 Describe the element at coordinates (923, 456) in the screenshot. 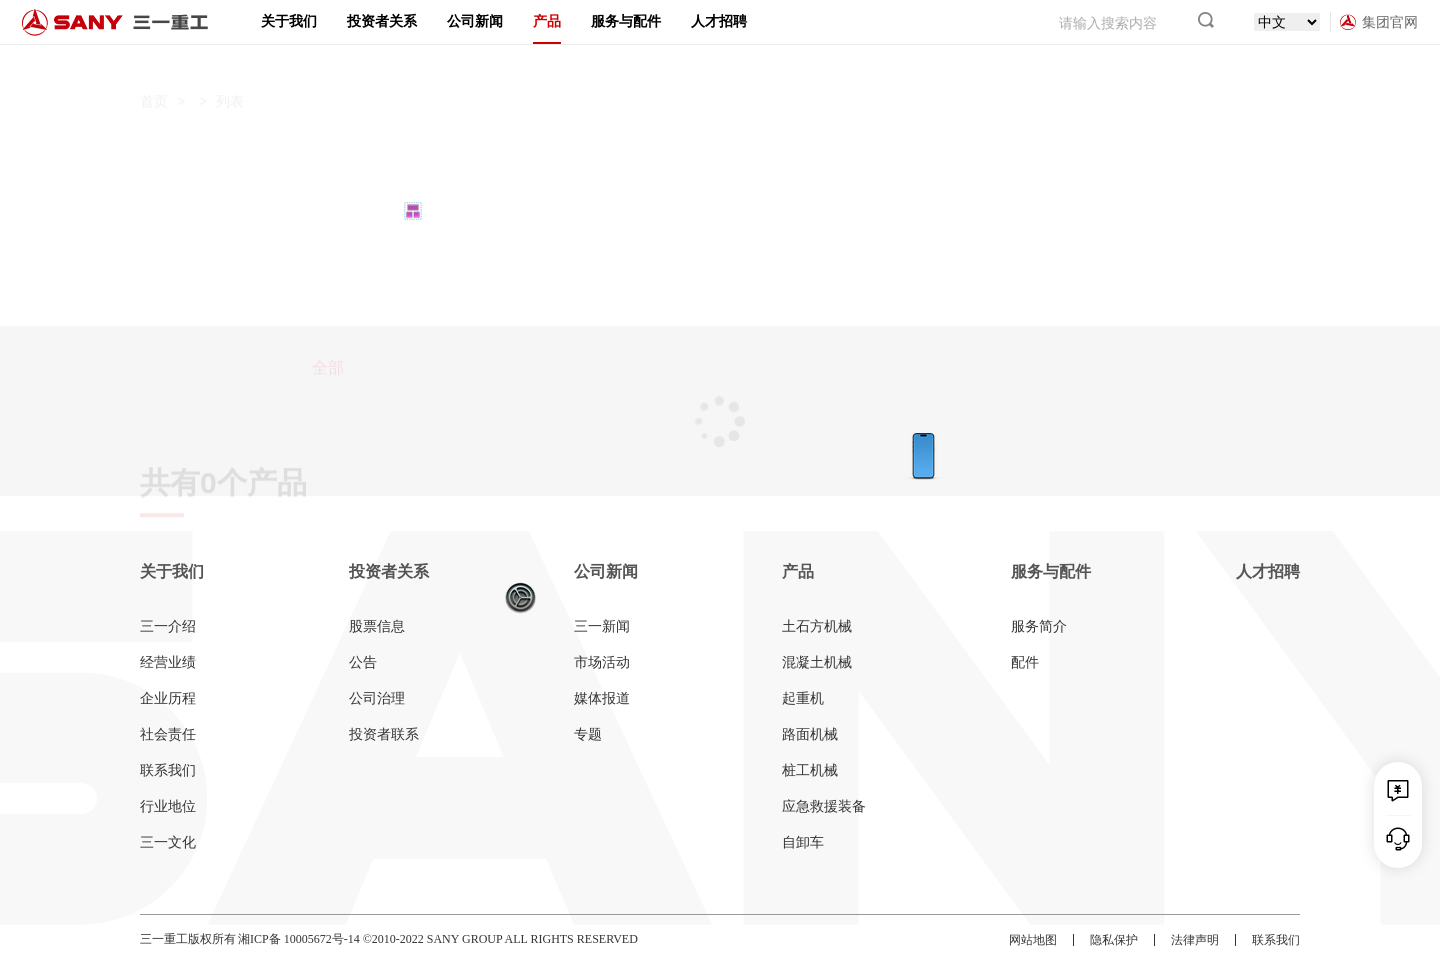

I see `iPhone 14 Pro device icon` at that location.